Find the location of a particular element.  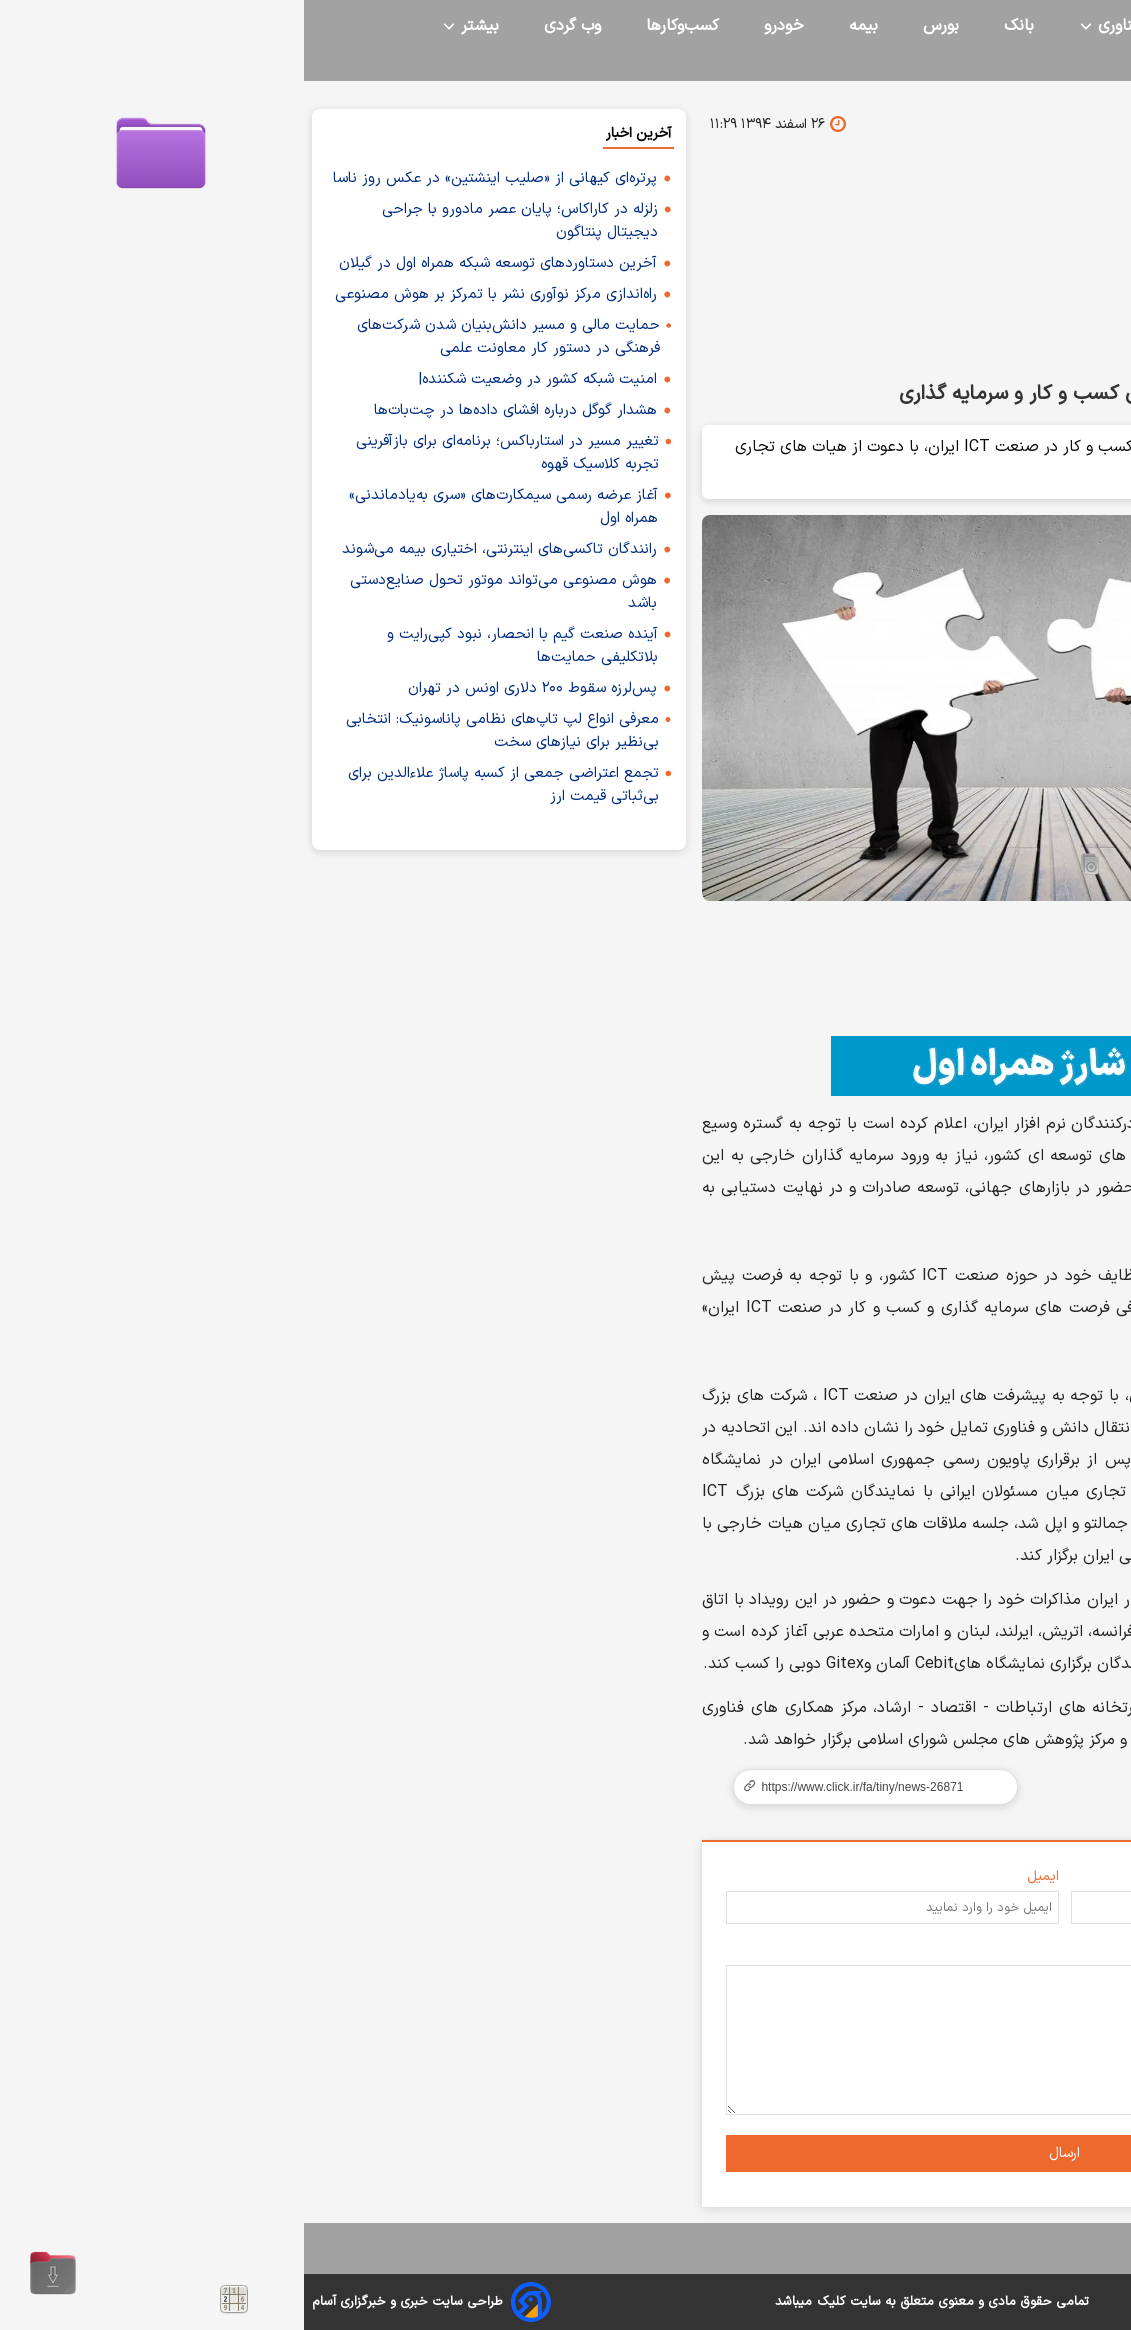

open sudoku puzzle game is located at coordinates (234, 2299).